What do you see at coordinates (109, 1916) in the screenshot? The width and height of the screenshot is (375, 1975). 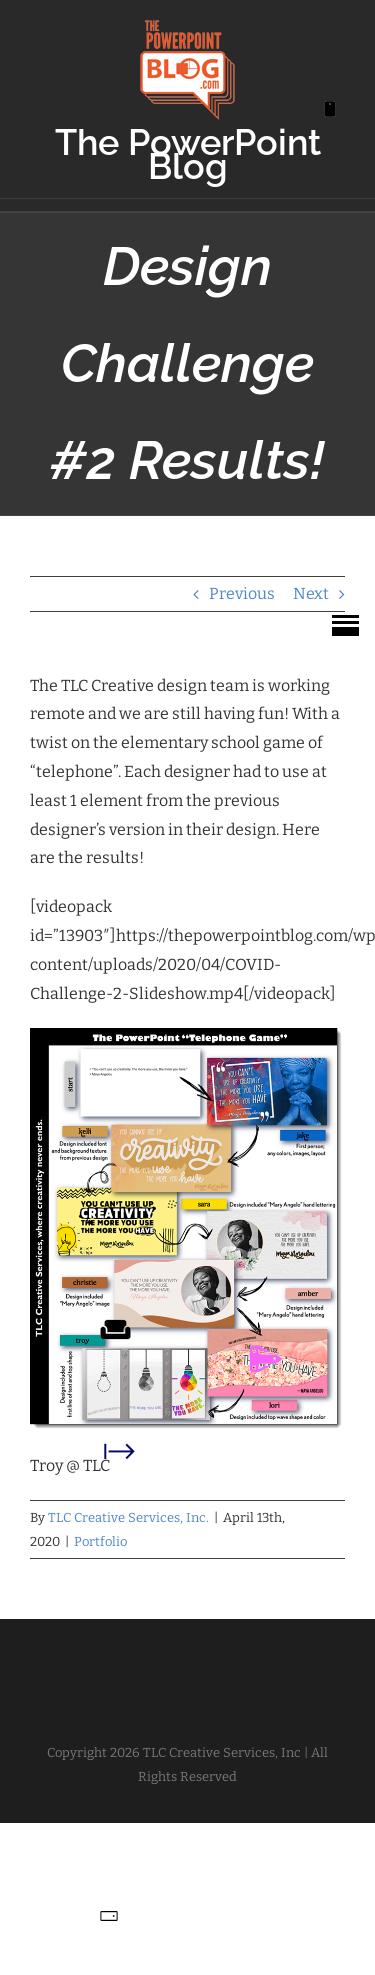 I see `access storage or drive settings` at bounding box center [109, 1916].